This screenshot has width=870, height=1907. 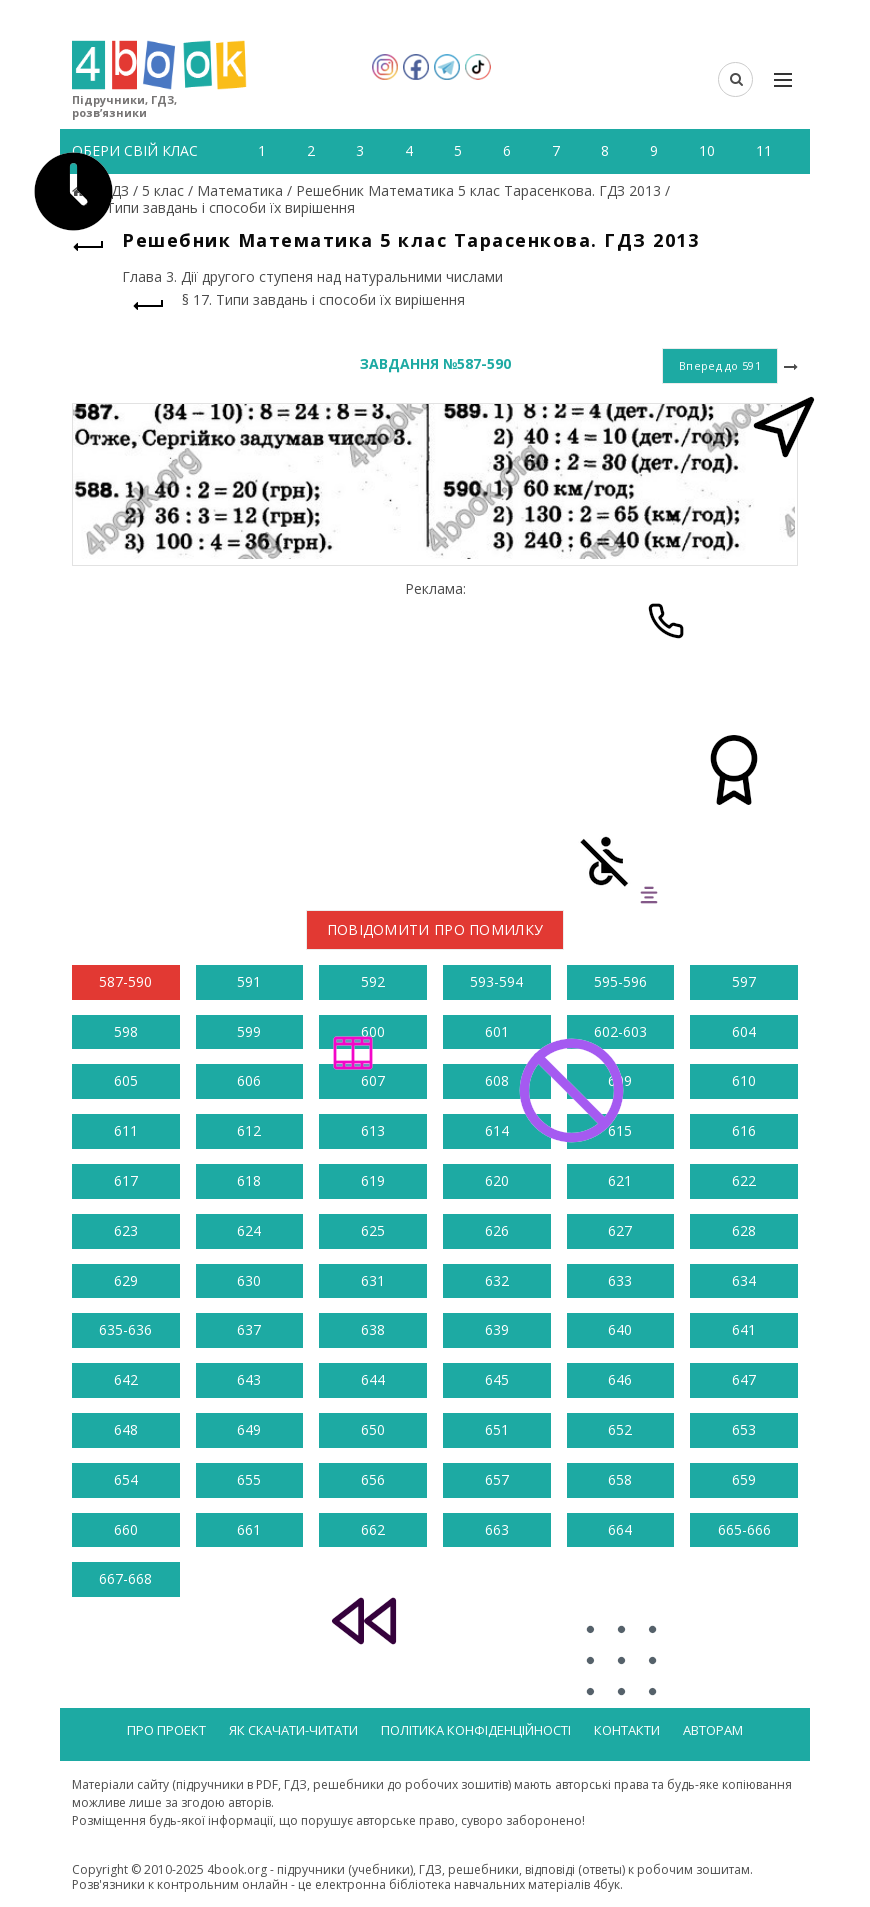 I want to click on view message timestamps, so click(x=73, y=191).